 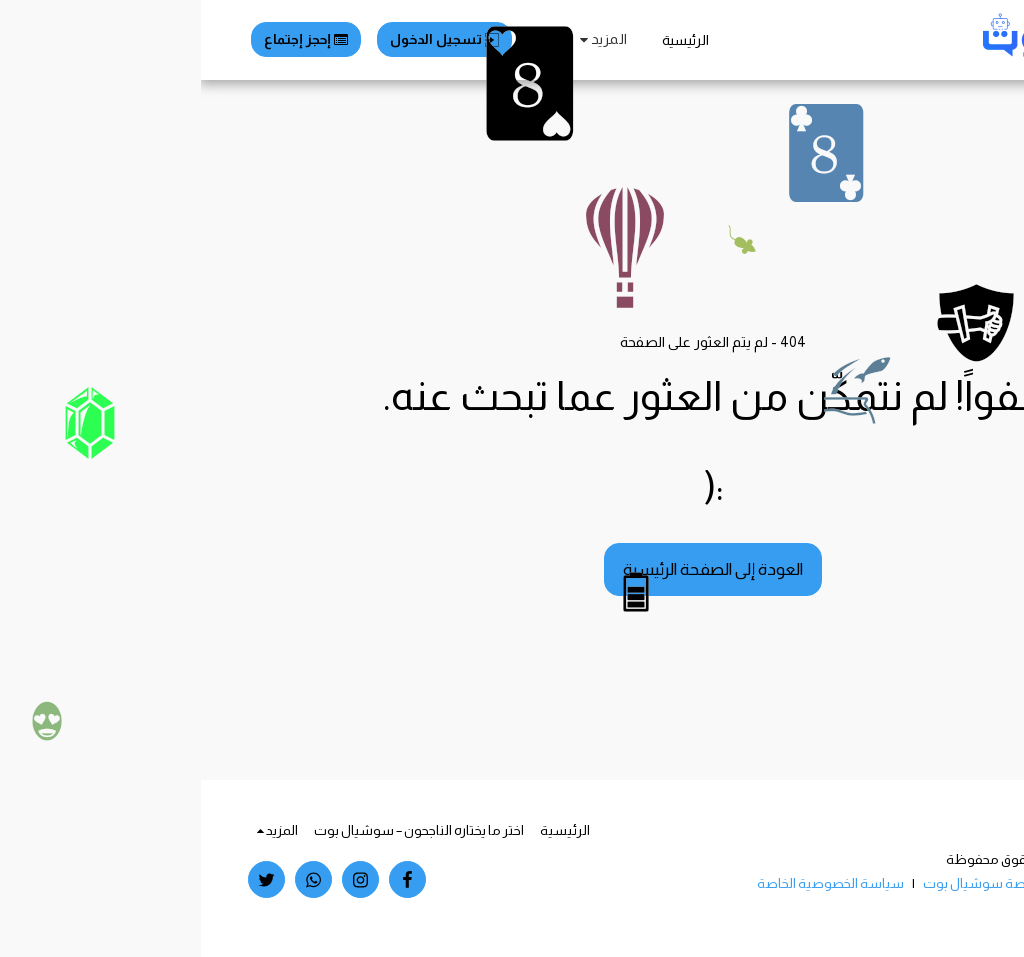 I want to click on indicates battery level at 75% charge, so click(x=636, y=592).